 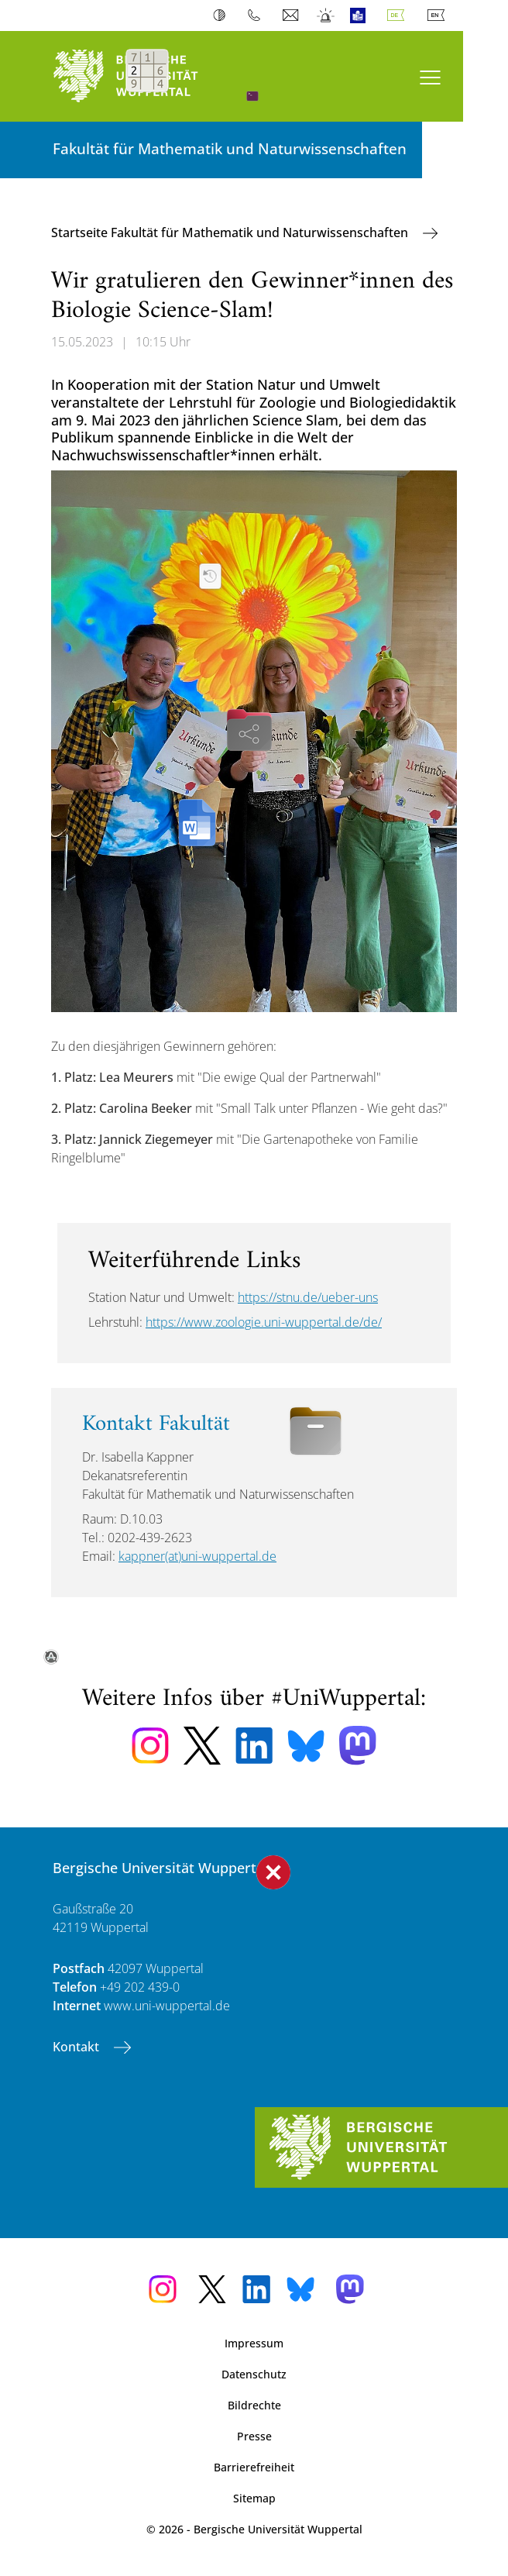 I want to click on launch the sudoku puzzle game, so click(x=147, y=71).